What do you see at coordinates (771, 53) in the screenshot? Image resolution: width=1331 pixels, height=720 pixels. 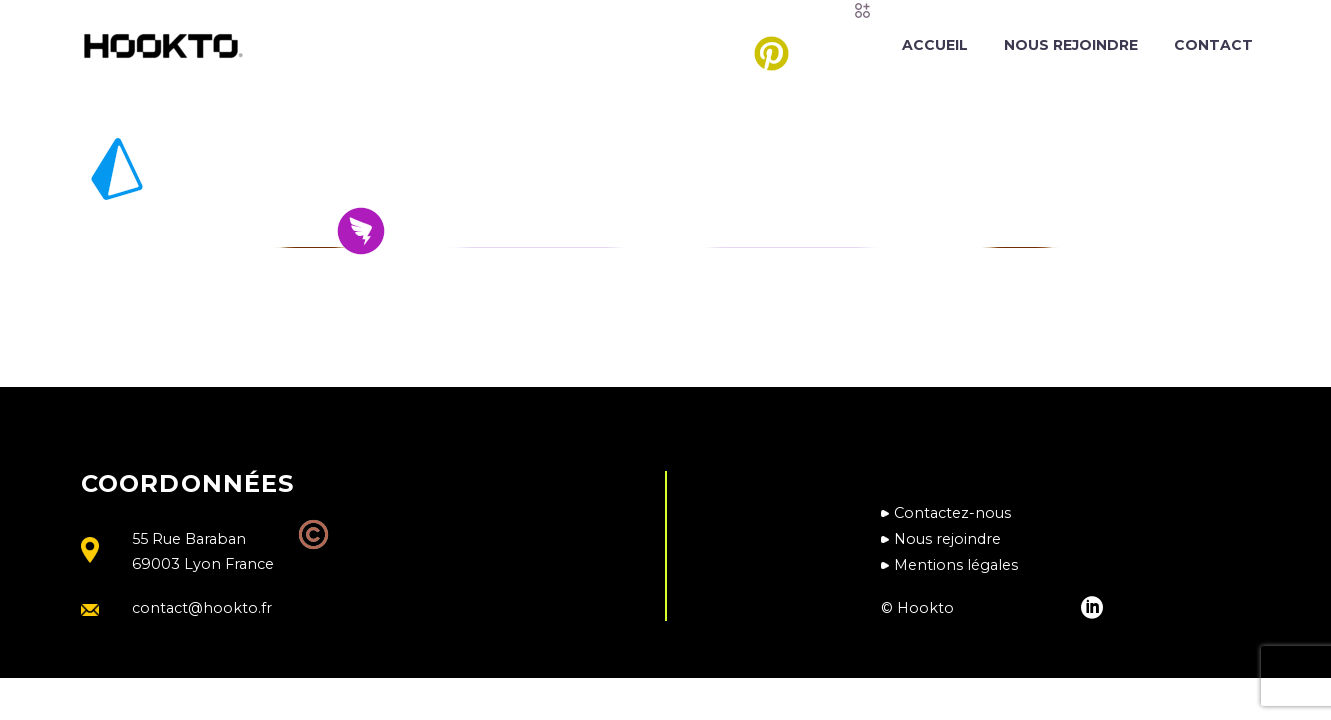 I see `open Pinterest app` at bounding box center [771, 53].